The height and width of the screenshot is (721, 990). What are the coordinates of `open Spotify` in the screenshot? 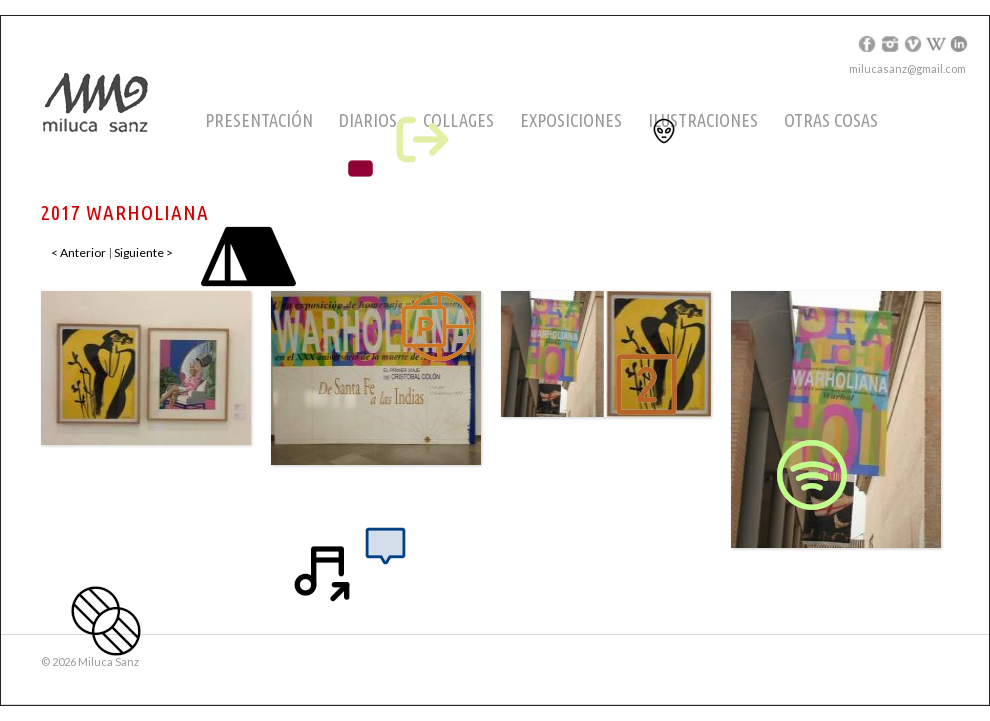 It's located at (812, 475).